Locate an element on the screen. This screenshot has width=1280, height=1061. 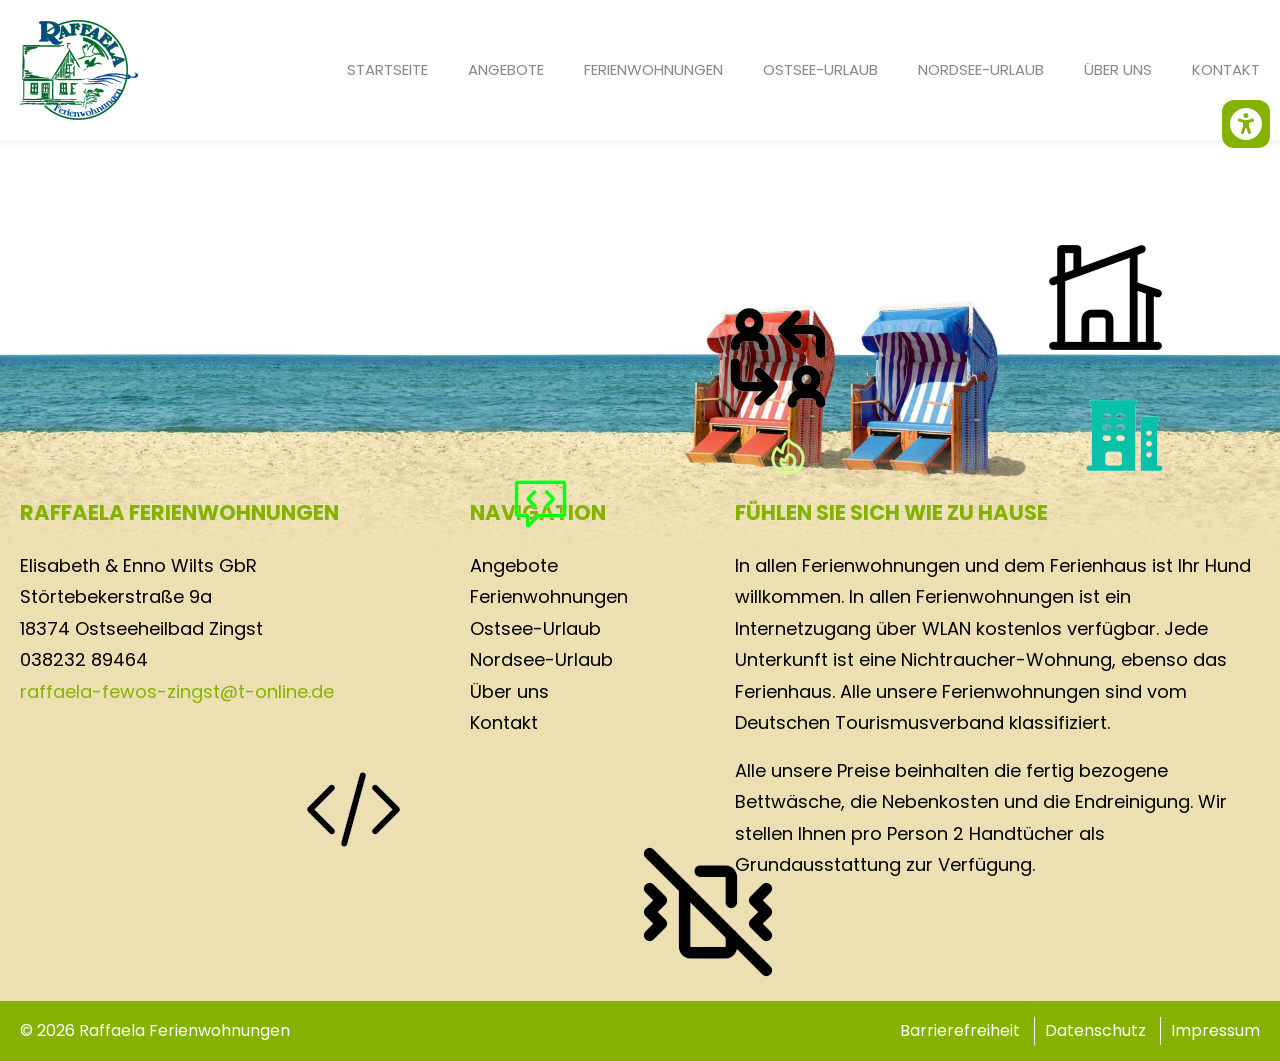
disable vibration mode is located at coordinates (708, 912).